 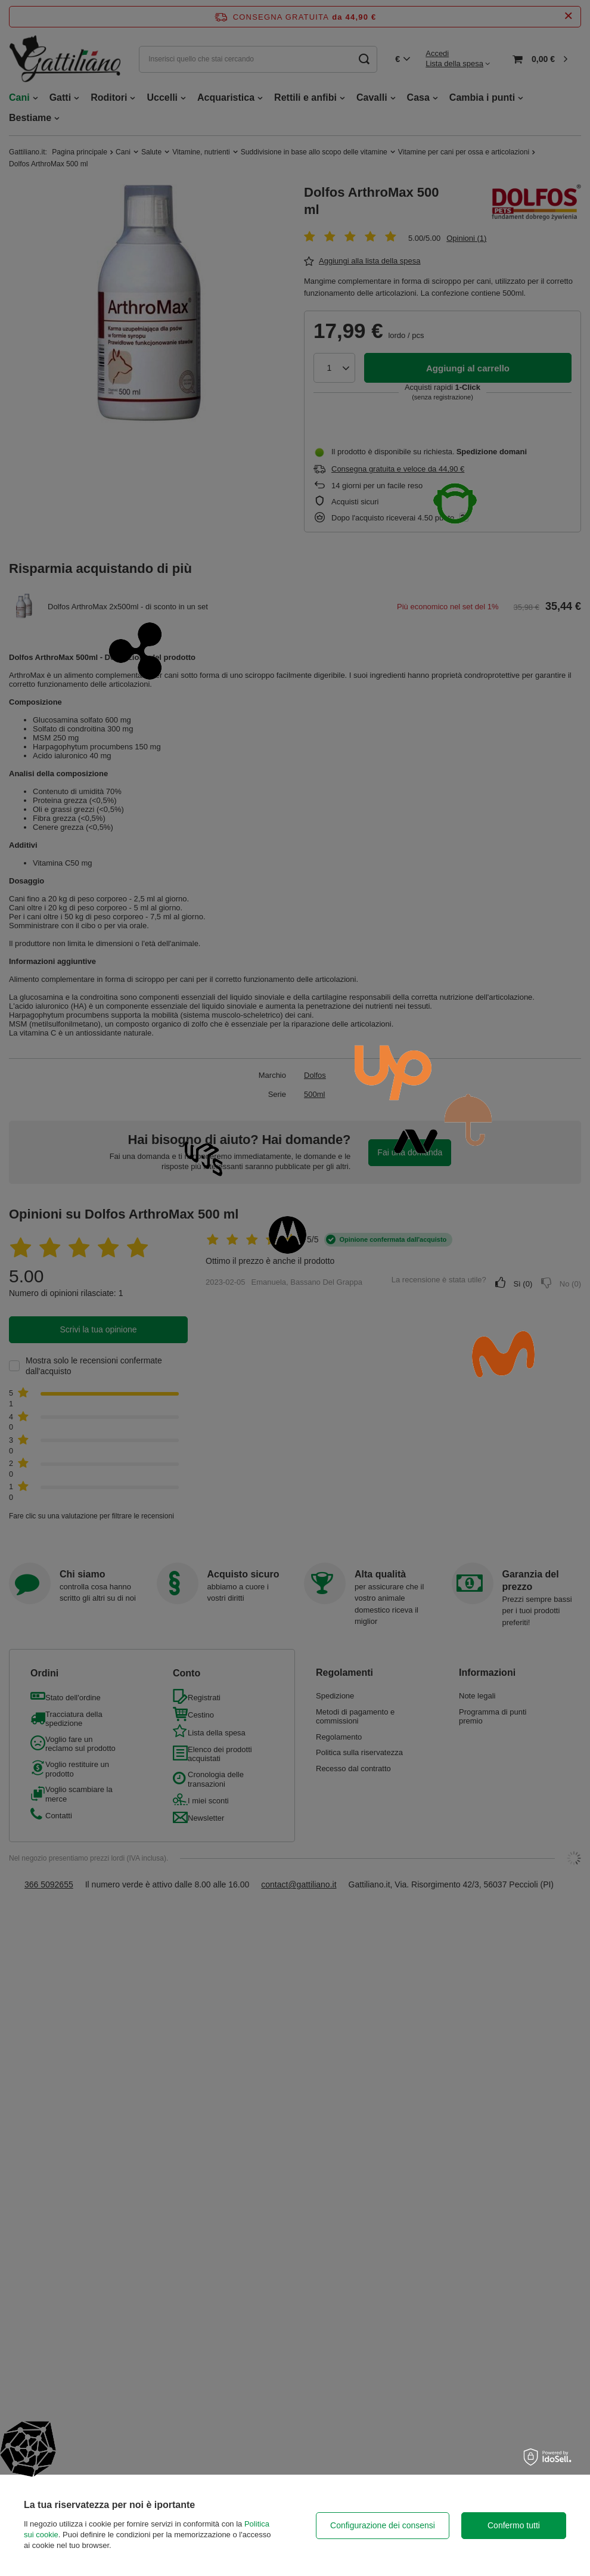 I want to click on link to PyG (PyTorch Geometric) library or documentation, so click(x=28, y=2449).